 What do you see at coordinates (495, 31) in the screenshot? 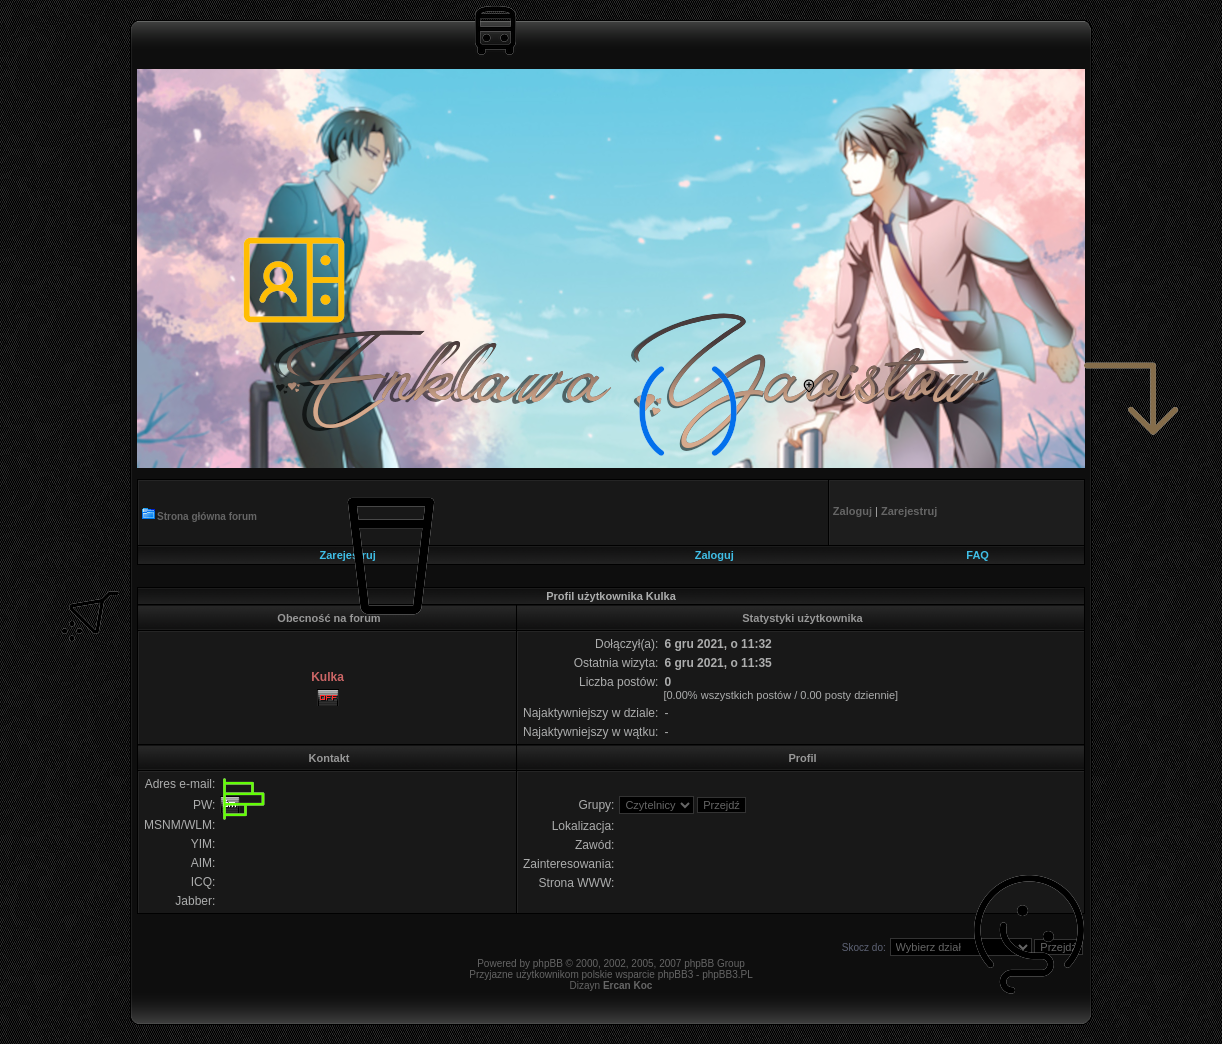
I see `get bus directions or routes` at bounding box center [495, 31].